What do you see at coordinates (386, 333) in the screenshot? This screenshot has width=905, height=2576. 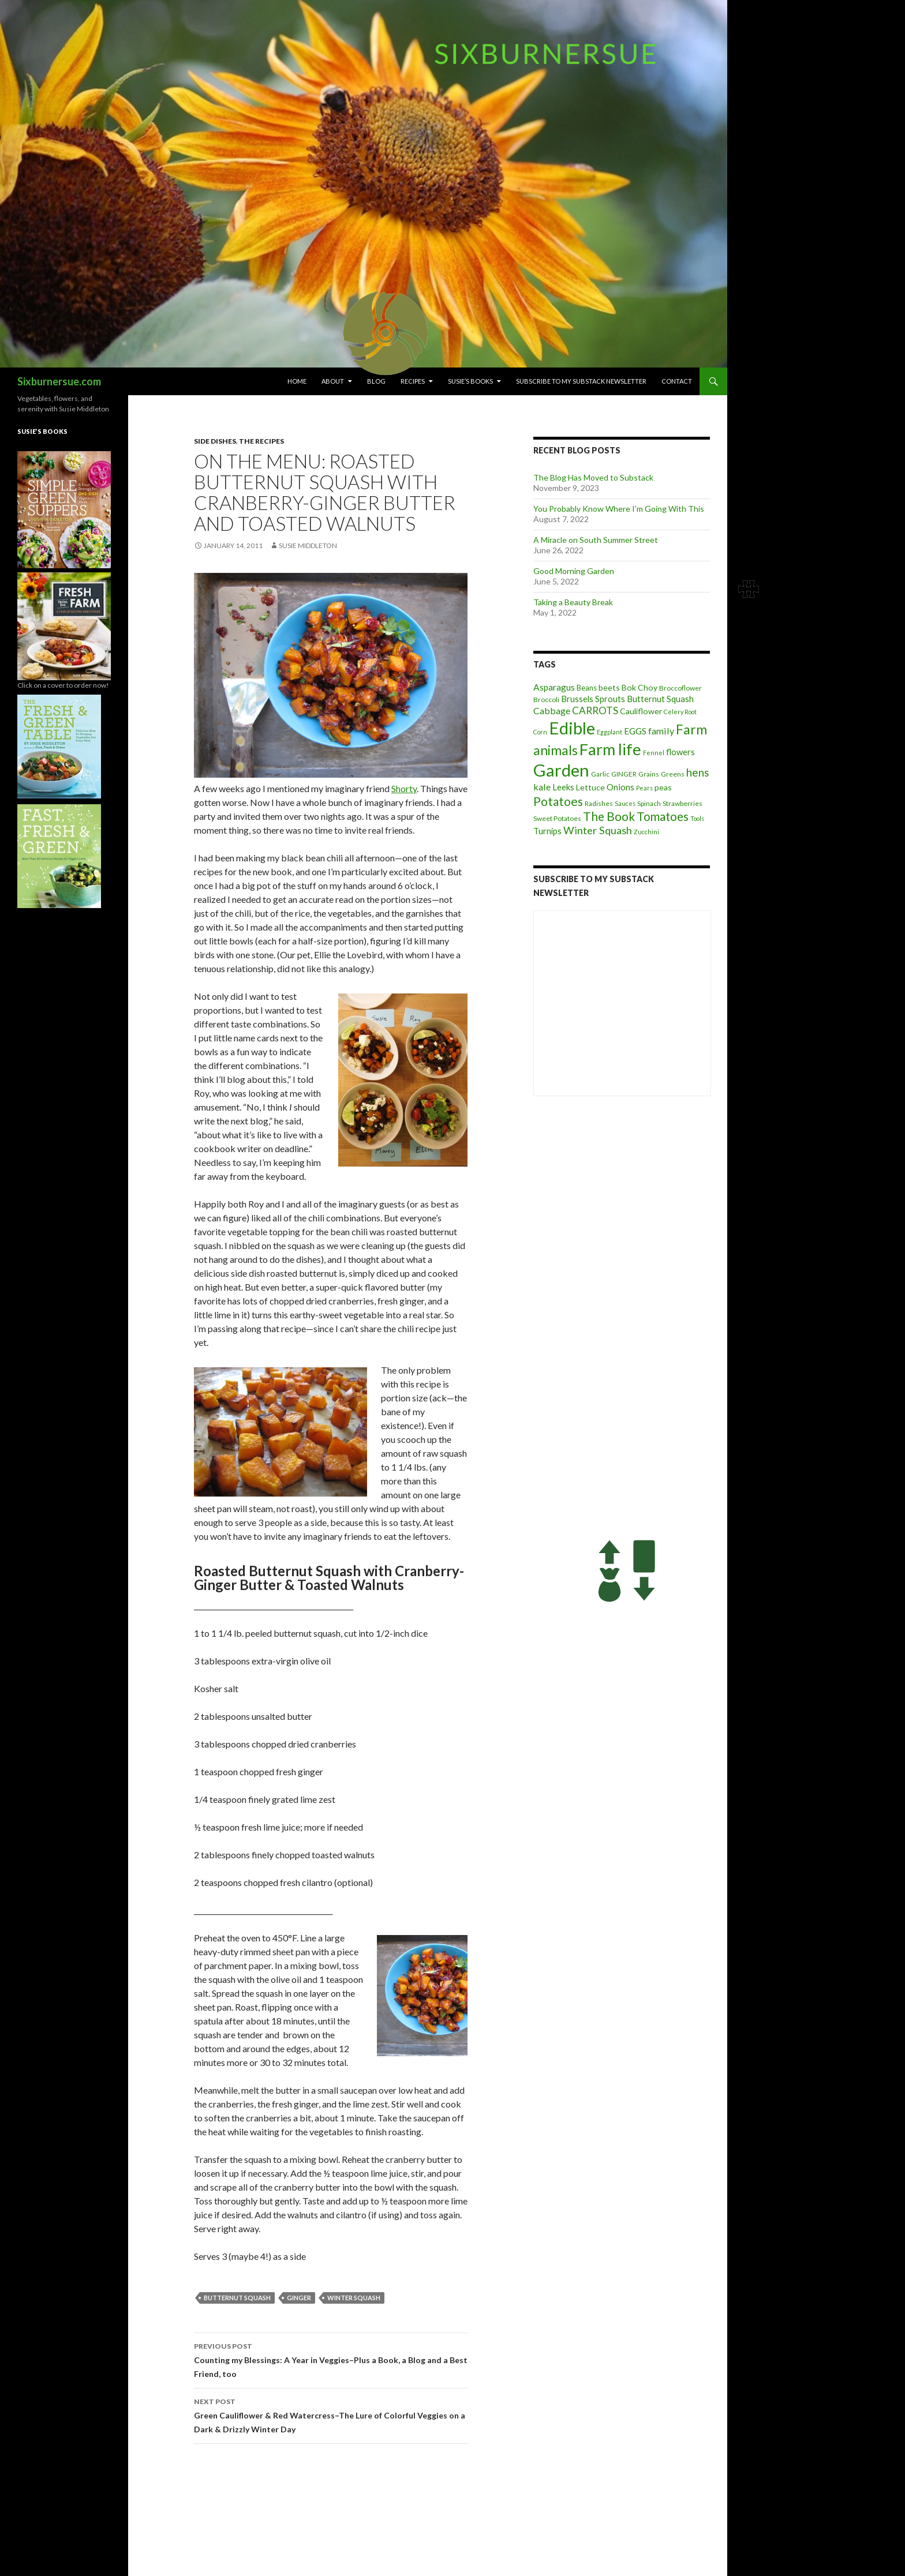 I see `activate morph ball transformation` at bounding box center [386, 333].